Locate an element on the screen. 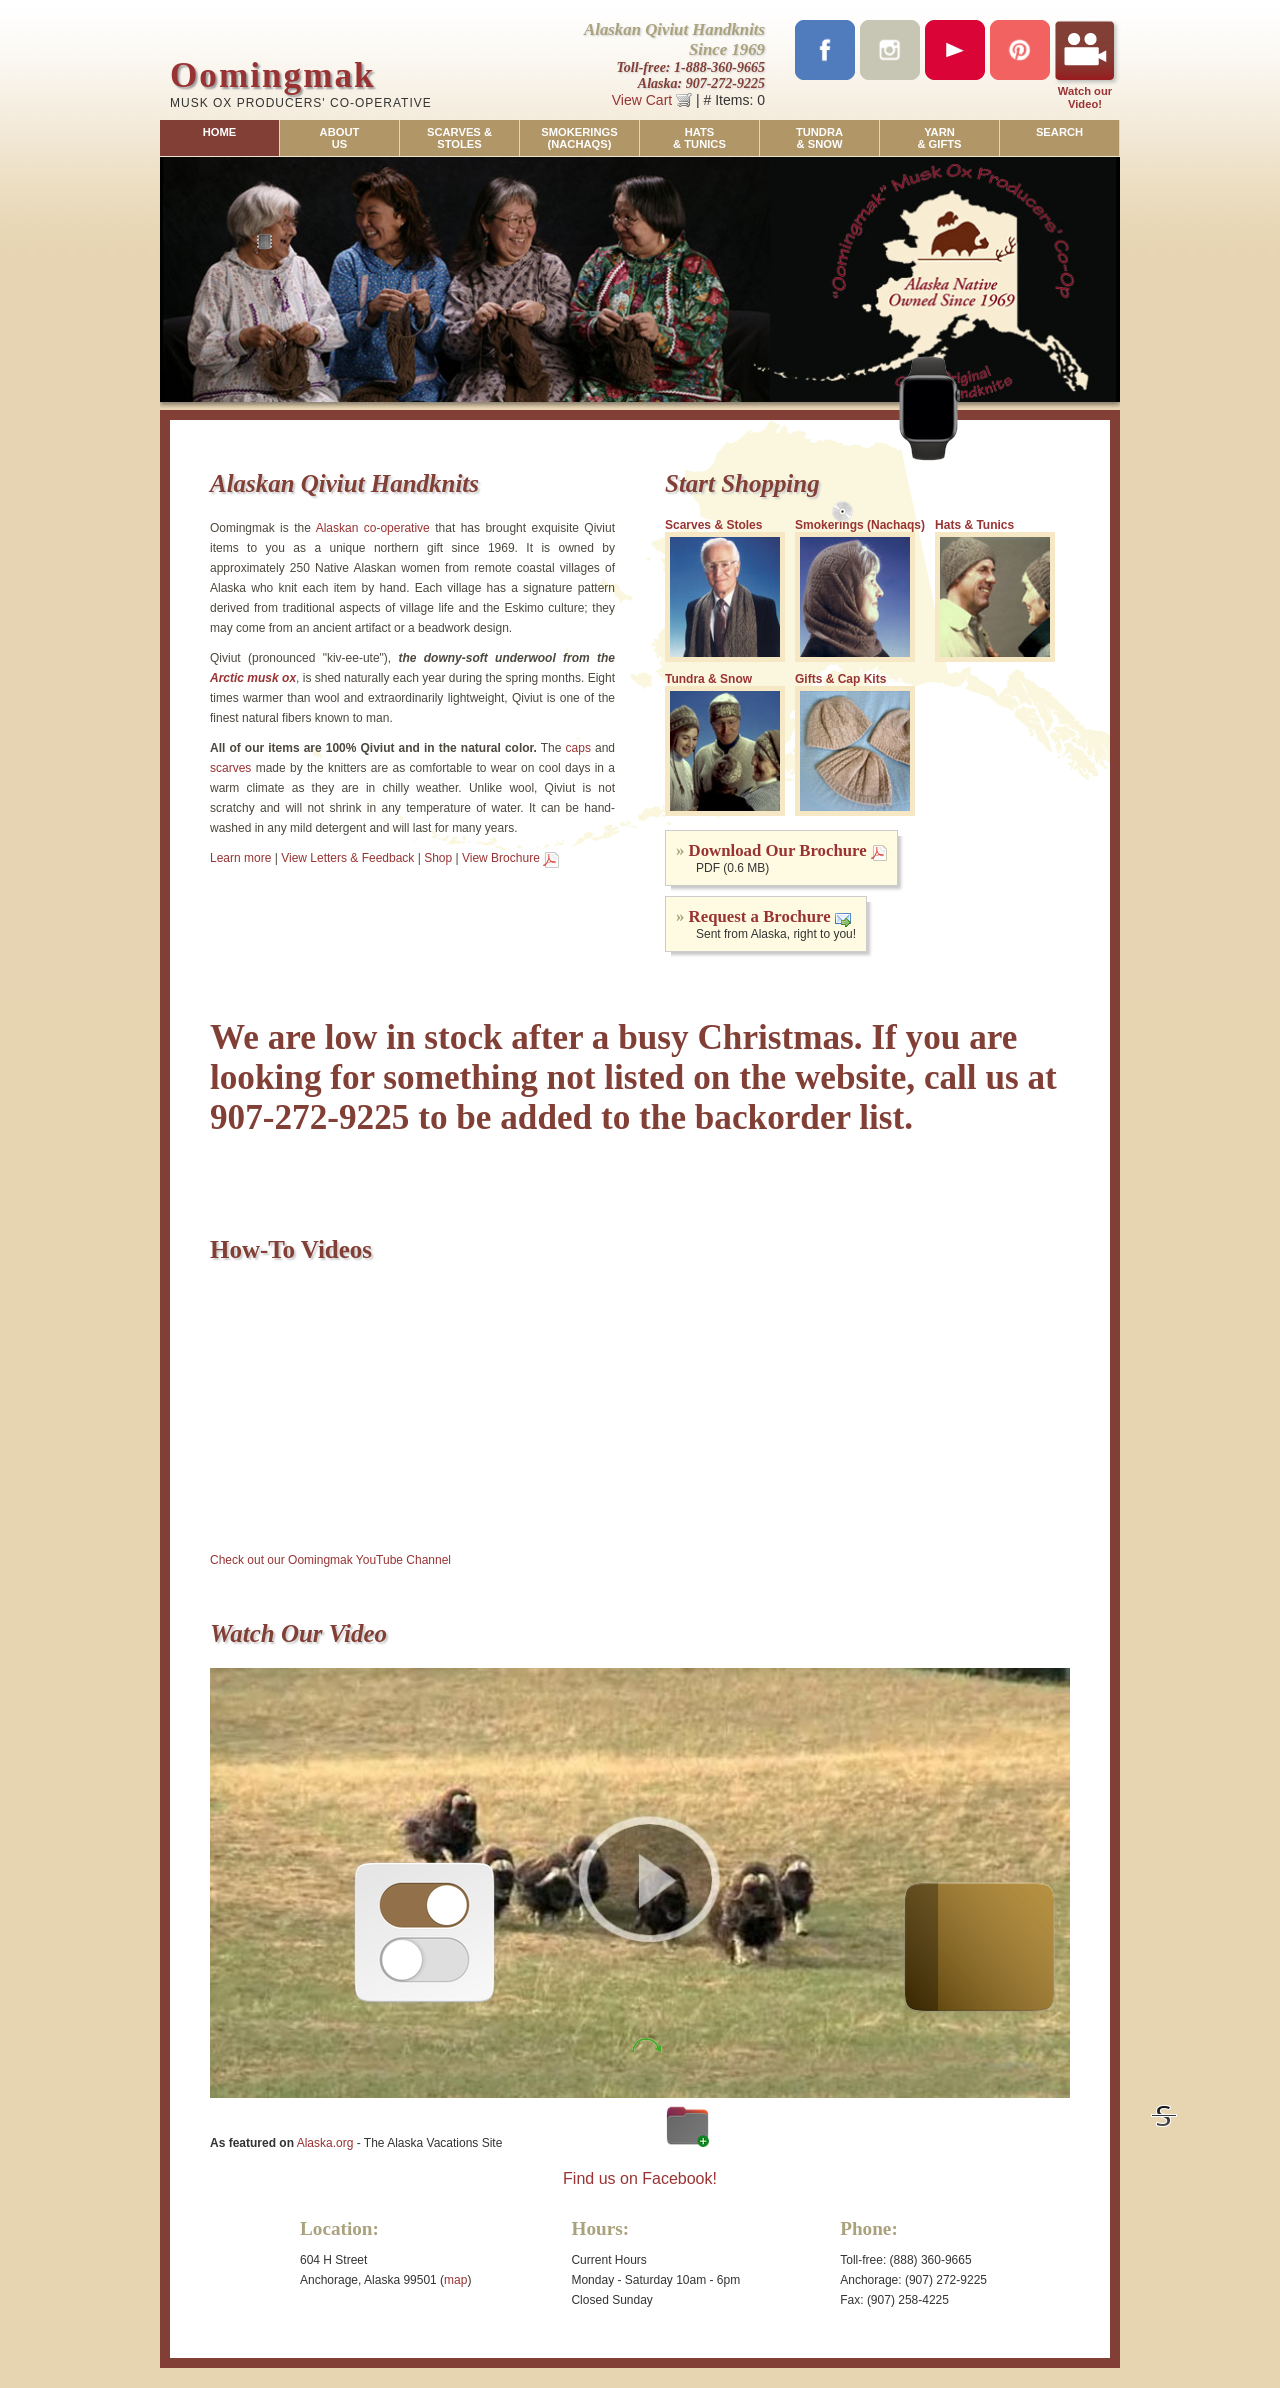 Image resolution: width=1280 pixels, height=2388 pixels. indicates a CD-RW (rewritable disc) drive or media is located at coordinates (842, 511).